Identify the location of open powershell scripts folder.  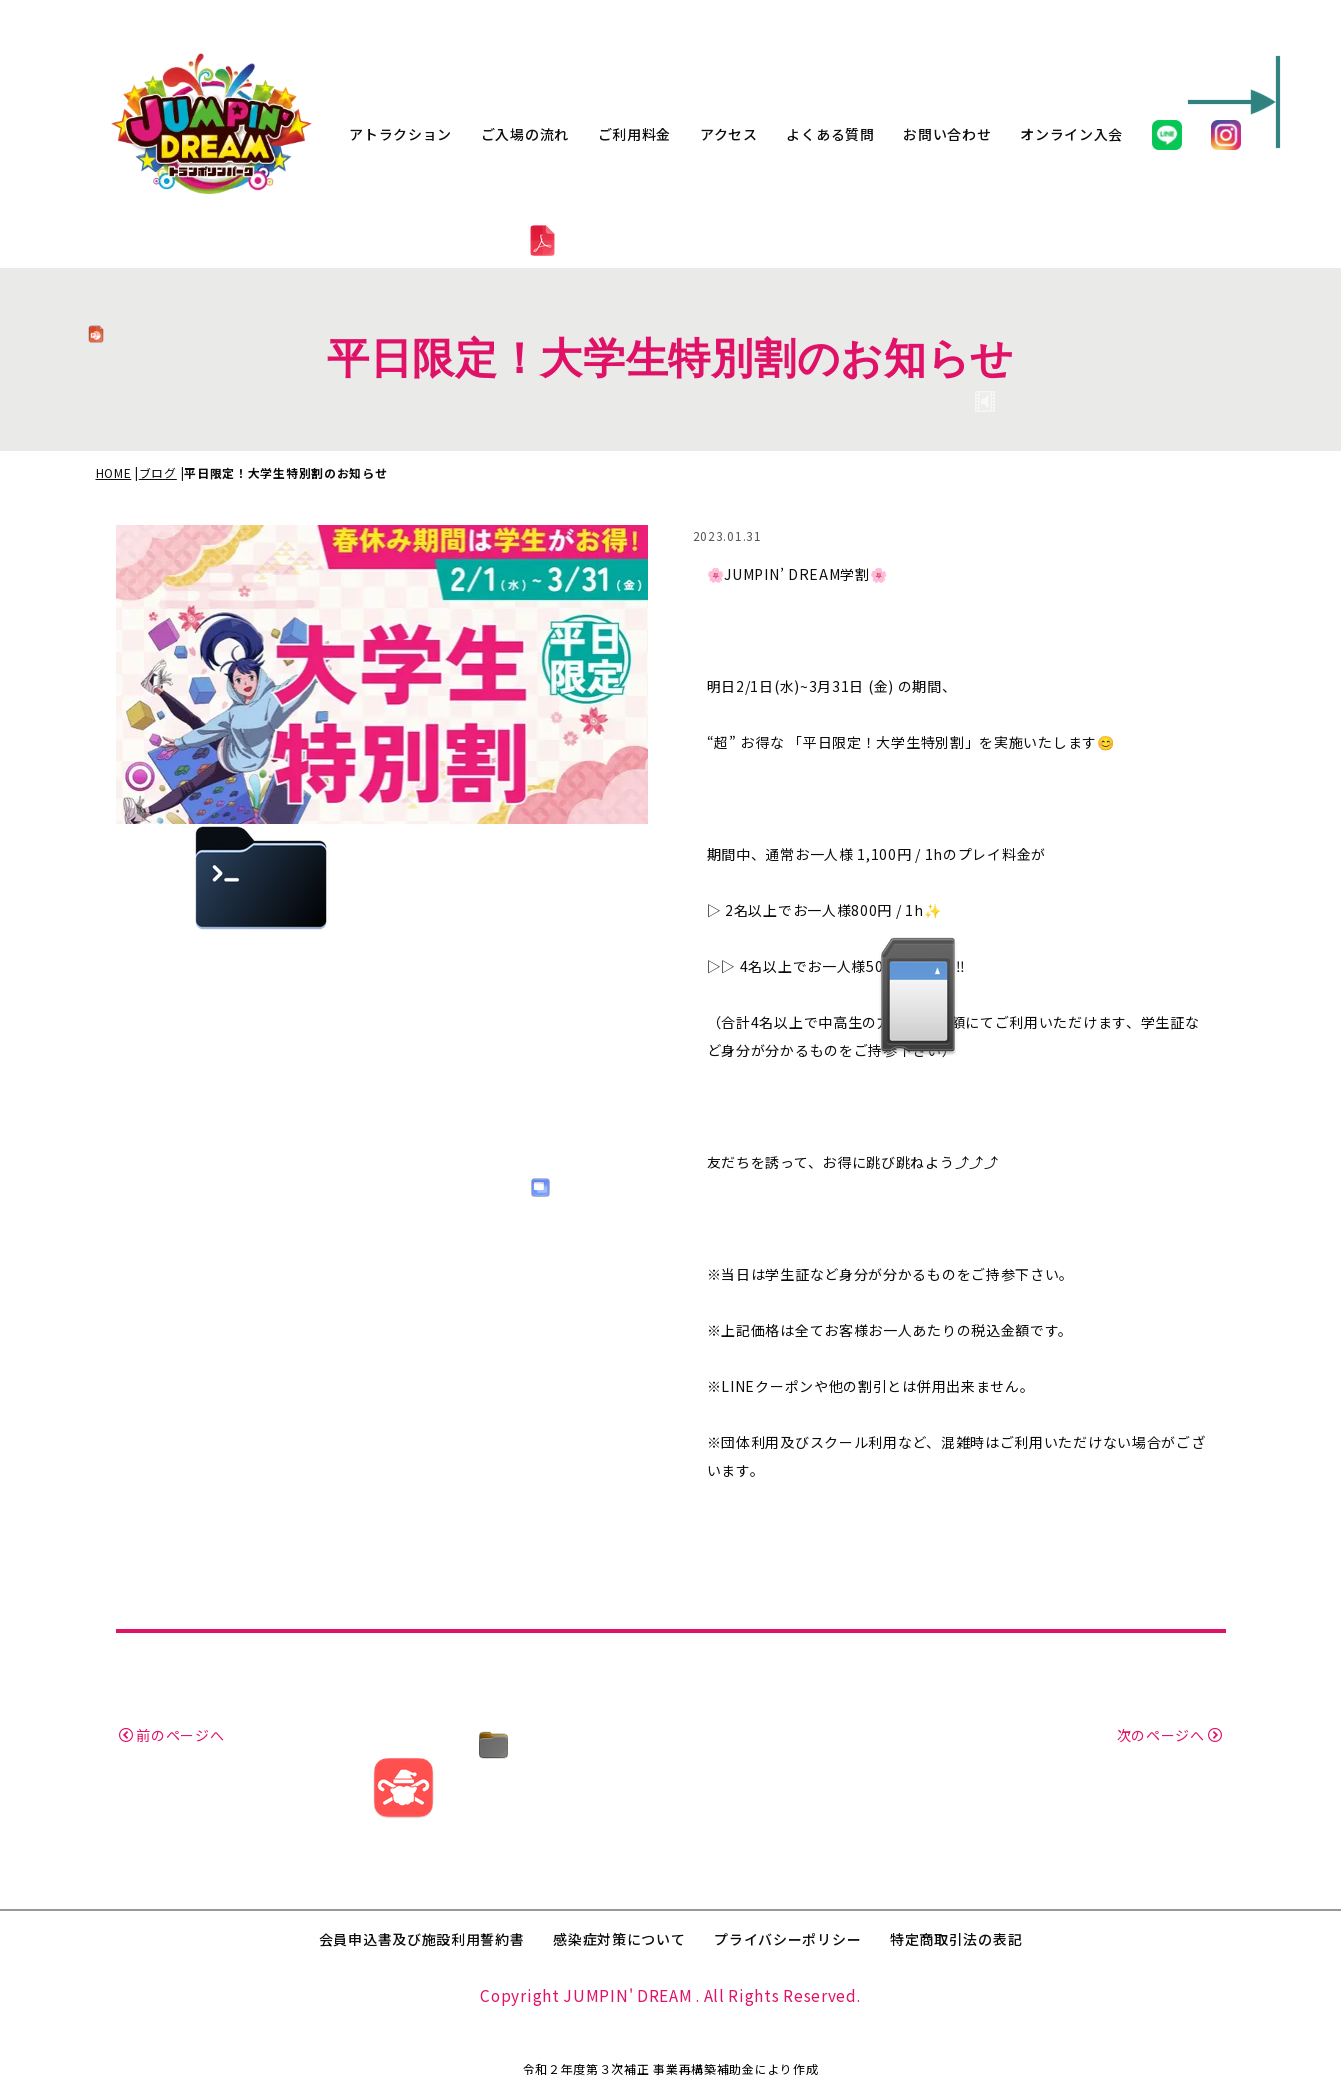
(260, 881).